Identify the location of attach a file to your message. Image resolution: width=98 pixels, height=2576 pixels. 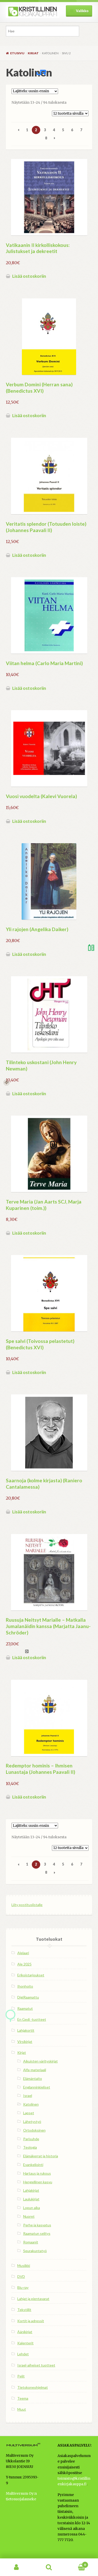
(53, 1145).